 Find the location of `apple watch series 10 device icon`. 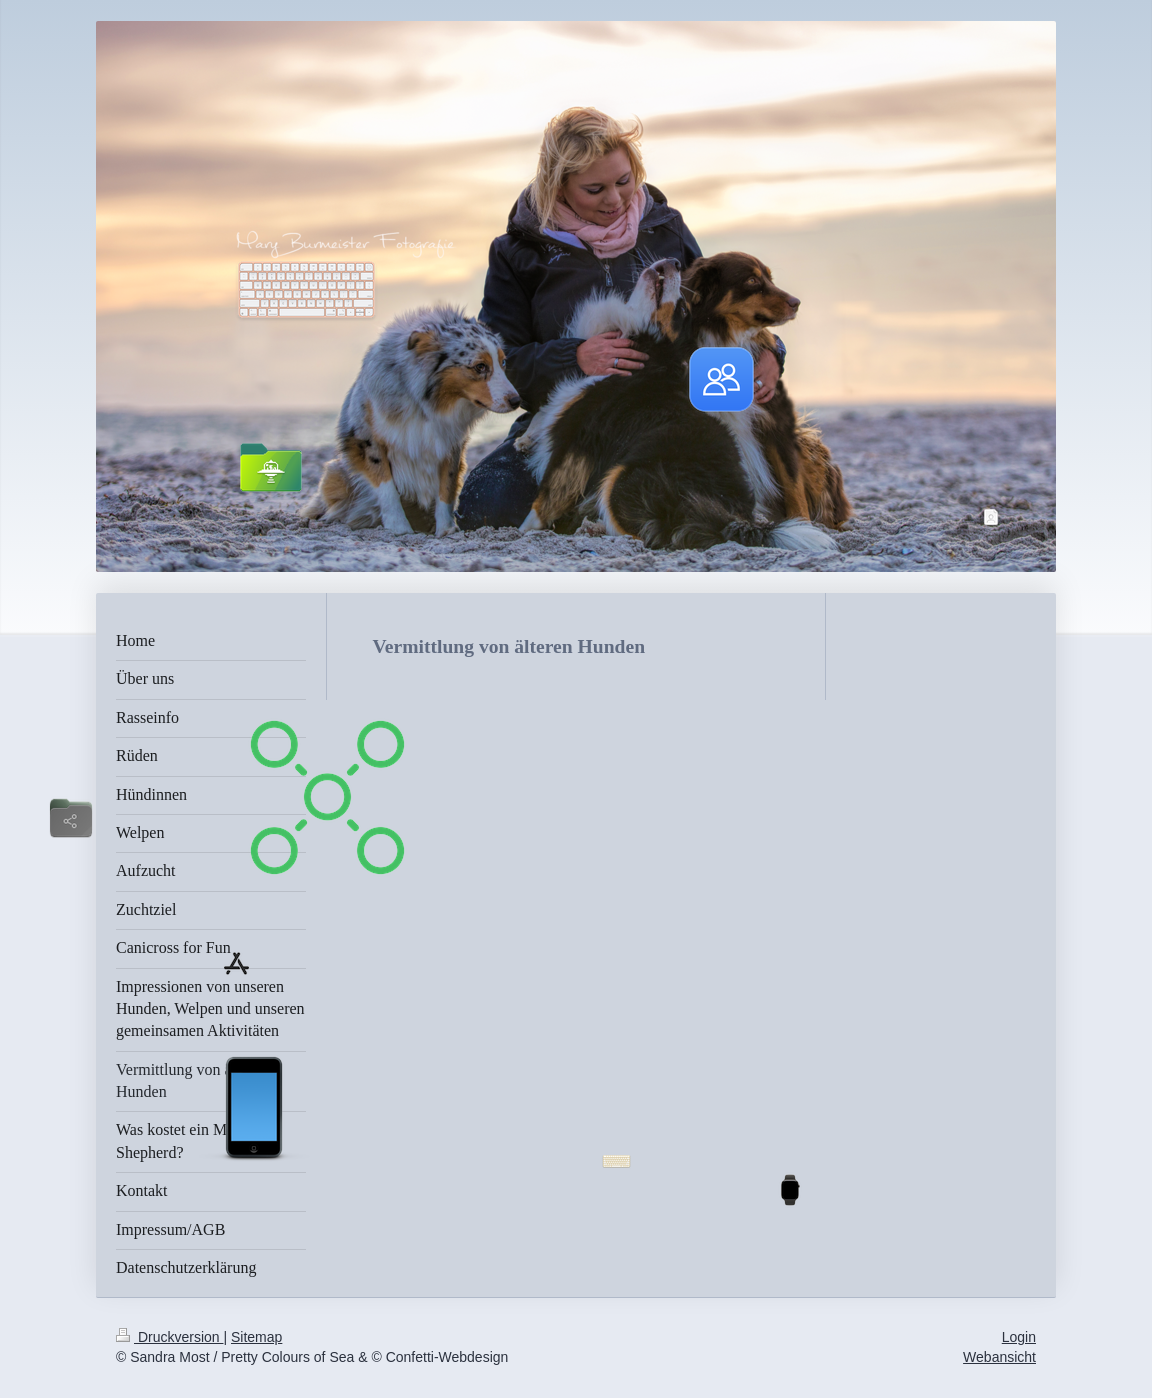

apple watch series 10 device icon is located at coordinates (790, 1190).